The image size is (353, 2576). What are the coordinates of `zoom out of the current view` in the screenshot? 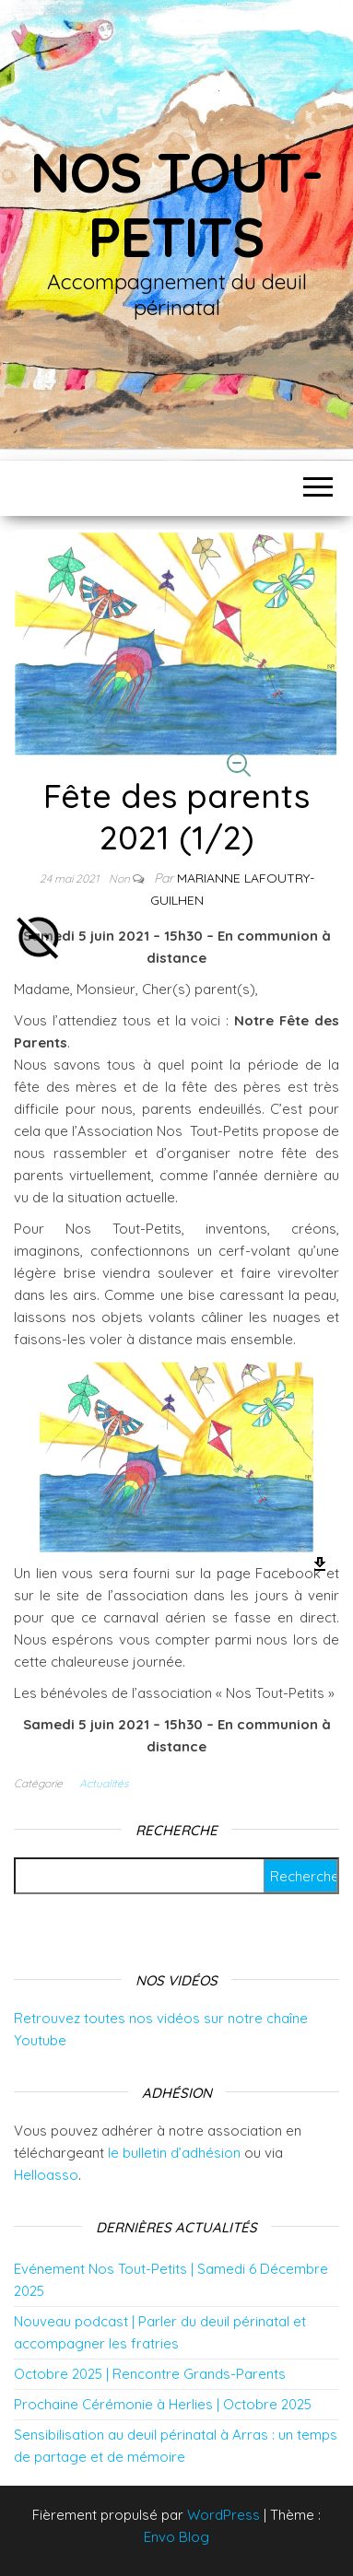 It's located at (239, 765).